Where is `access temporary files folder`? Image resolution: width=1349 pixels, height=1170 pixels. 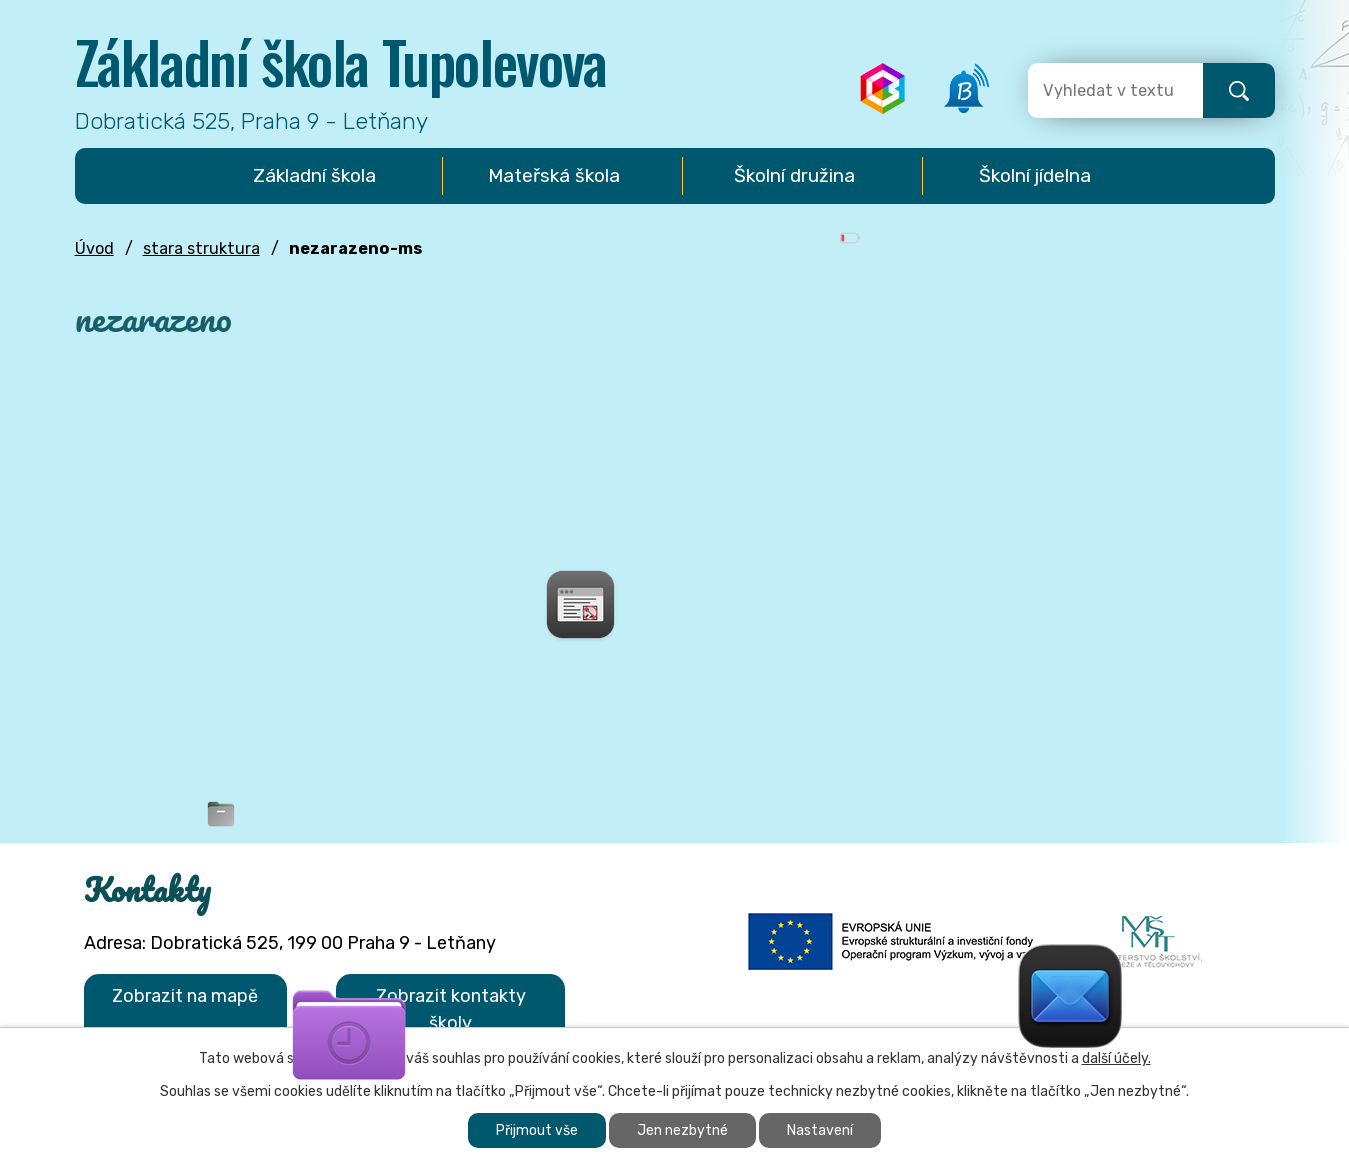 access temporary files folder is located at coordinates (349, 1035).